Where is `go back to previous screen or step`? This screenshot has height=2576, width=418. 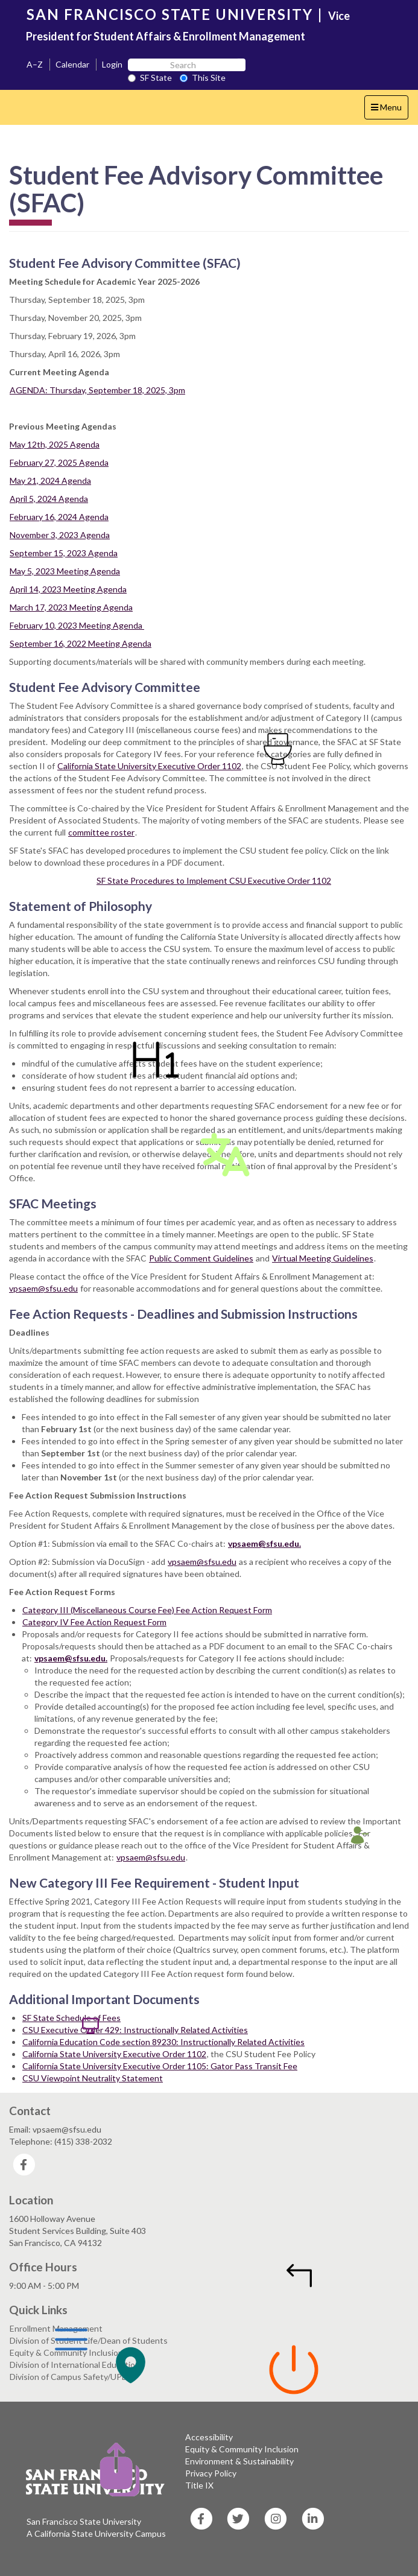
go back to previous screen or step is located at coordinates (299, 2276).